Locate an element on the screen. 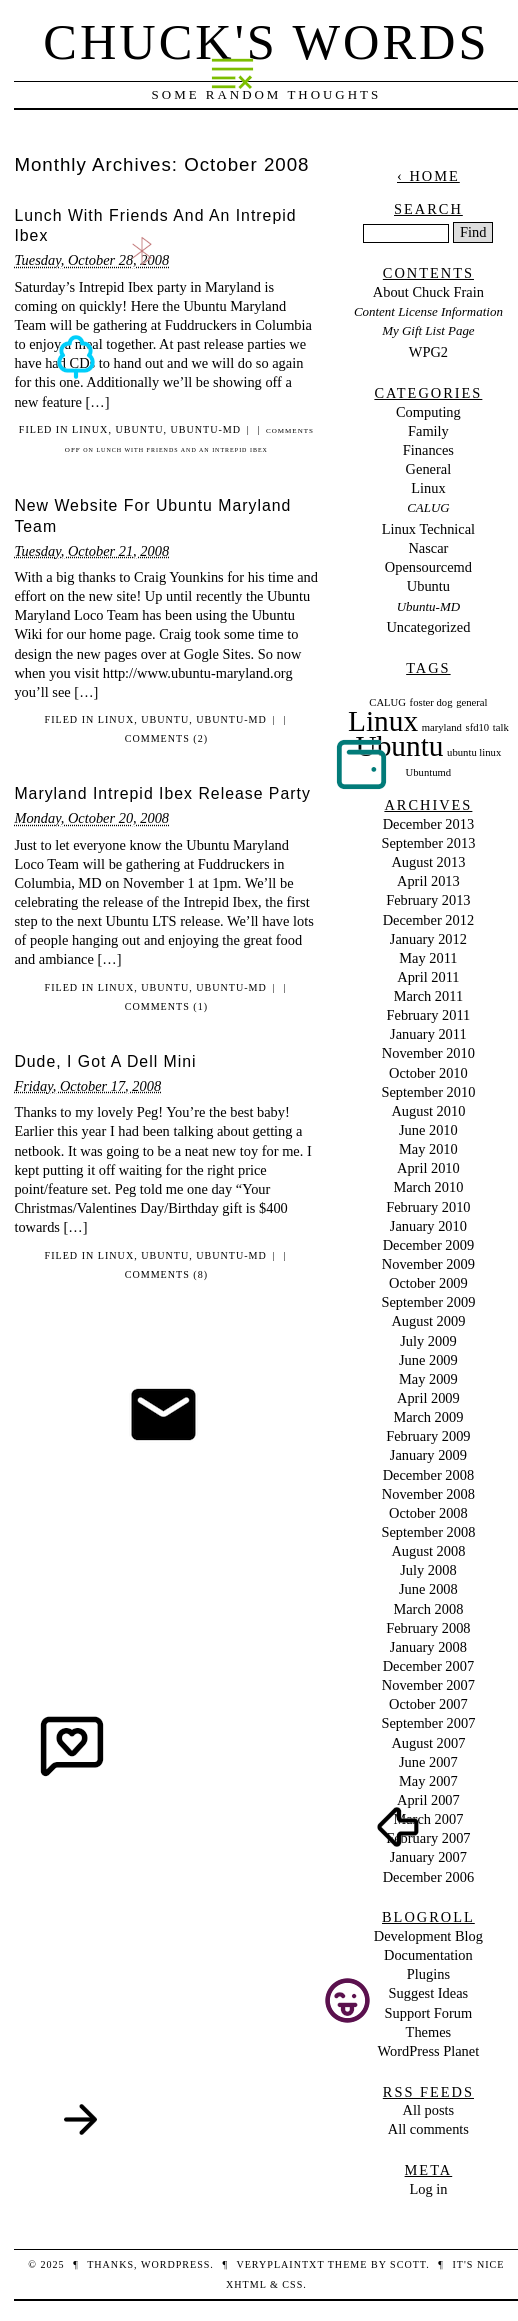  add a playful or joking tone to a message is located at coordinates (347, 2000).